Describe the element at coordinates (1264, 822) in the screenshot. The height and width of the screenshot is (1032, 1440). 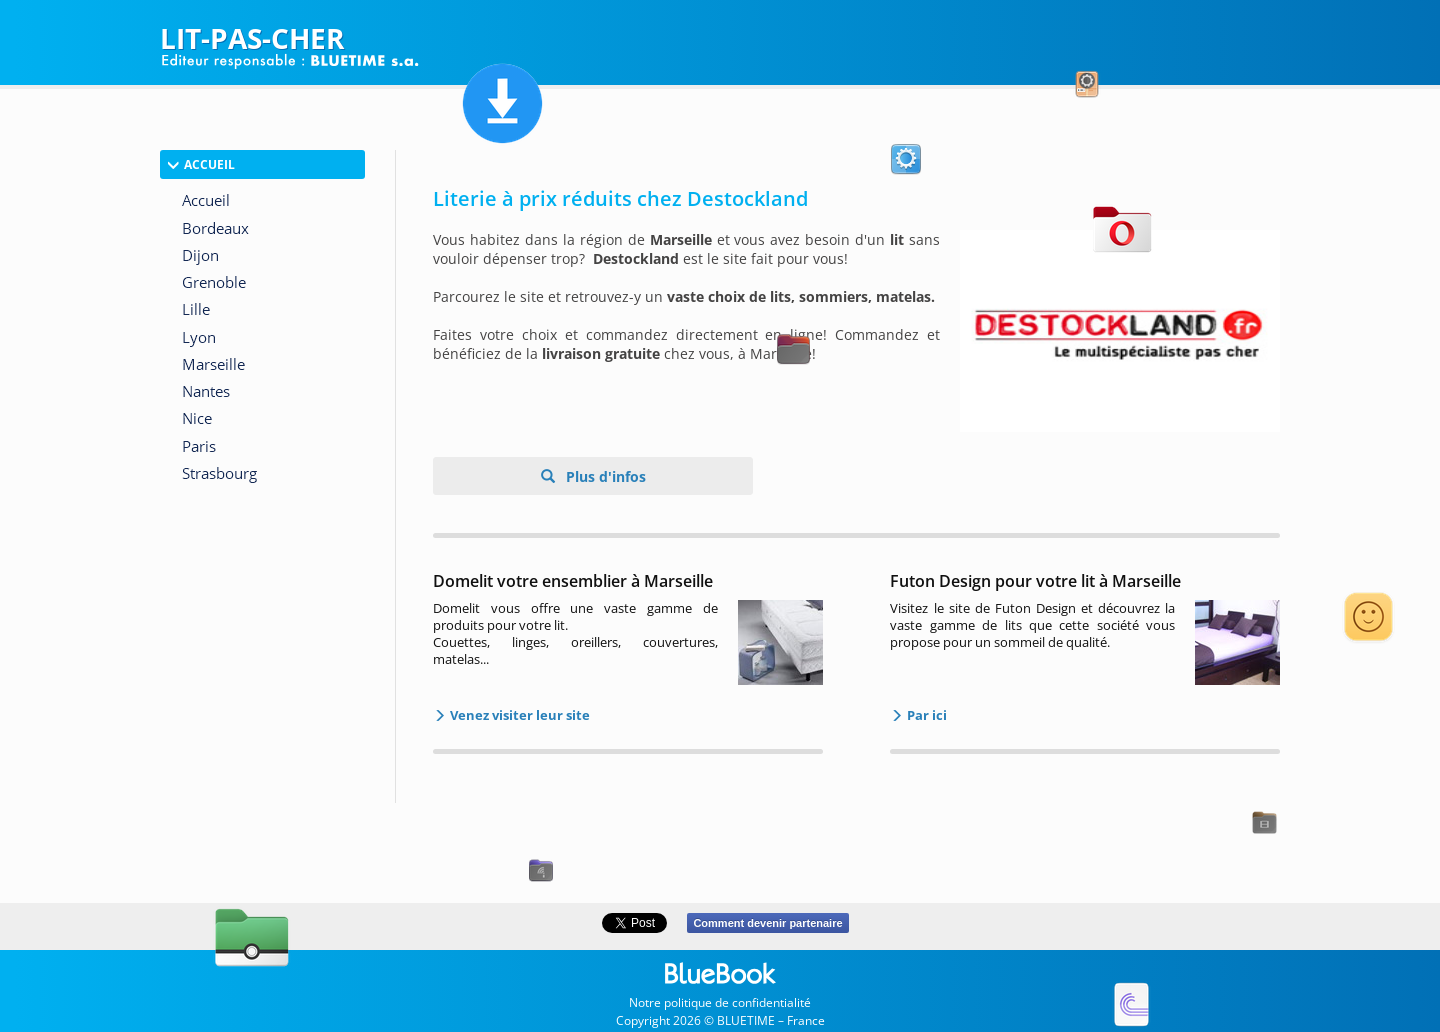
I see `open your videos folder` at that location.